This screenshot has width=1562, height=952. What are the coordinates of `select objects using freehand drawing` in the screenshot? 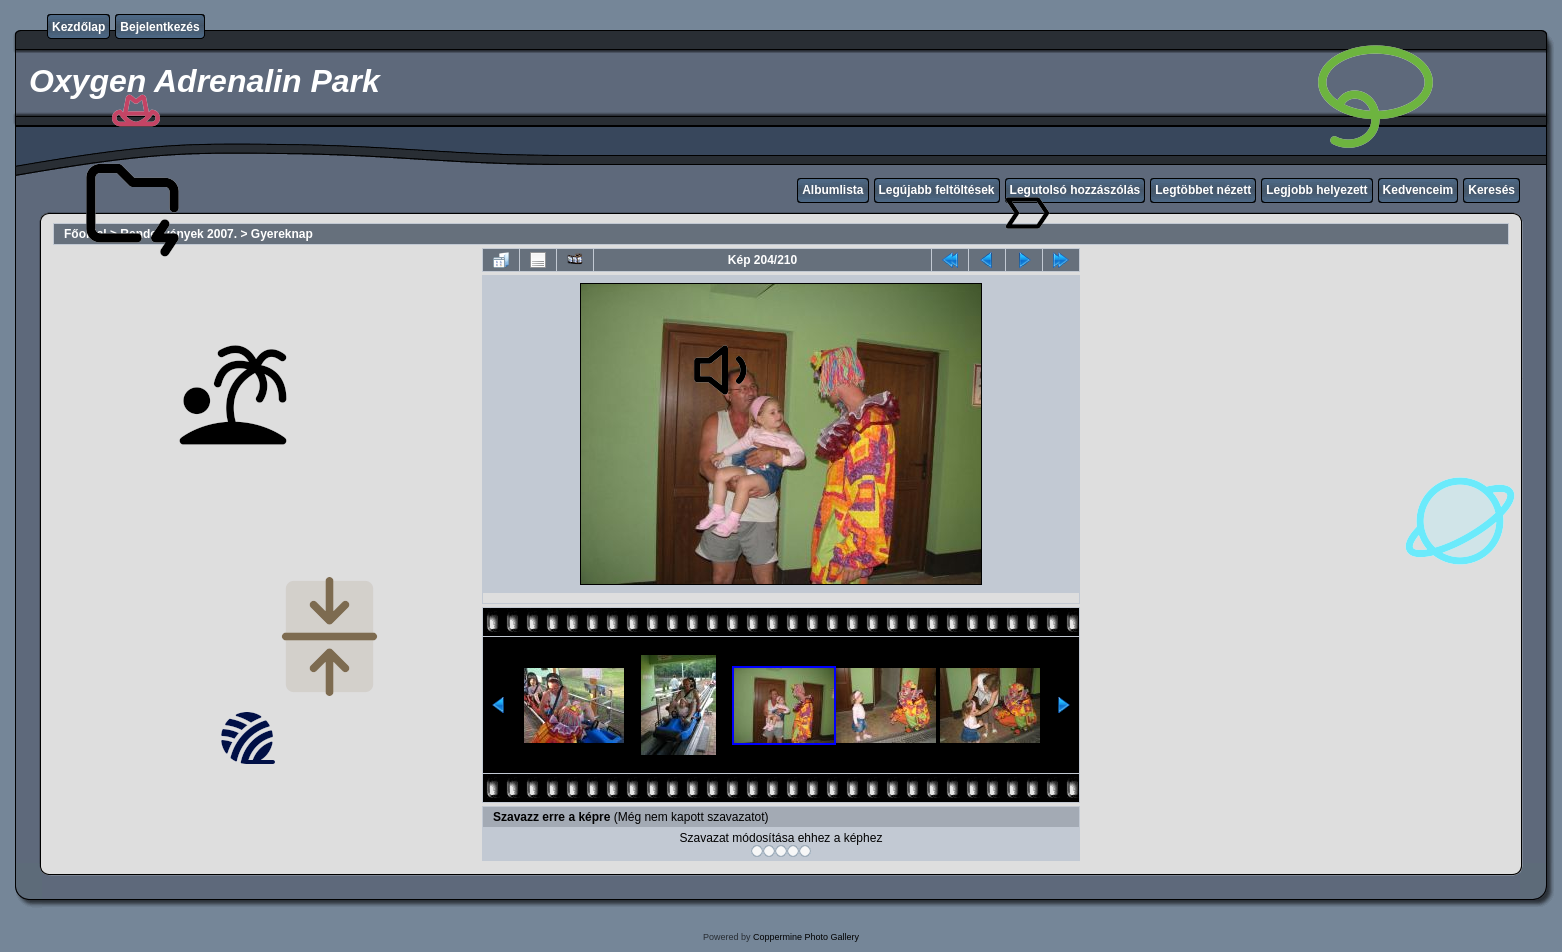 It's located at (1375, 90).